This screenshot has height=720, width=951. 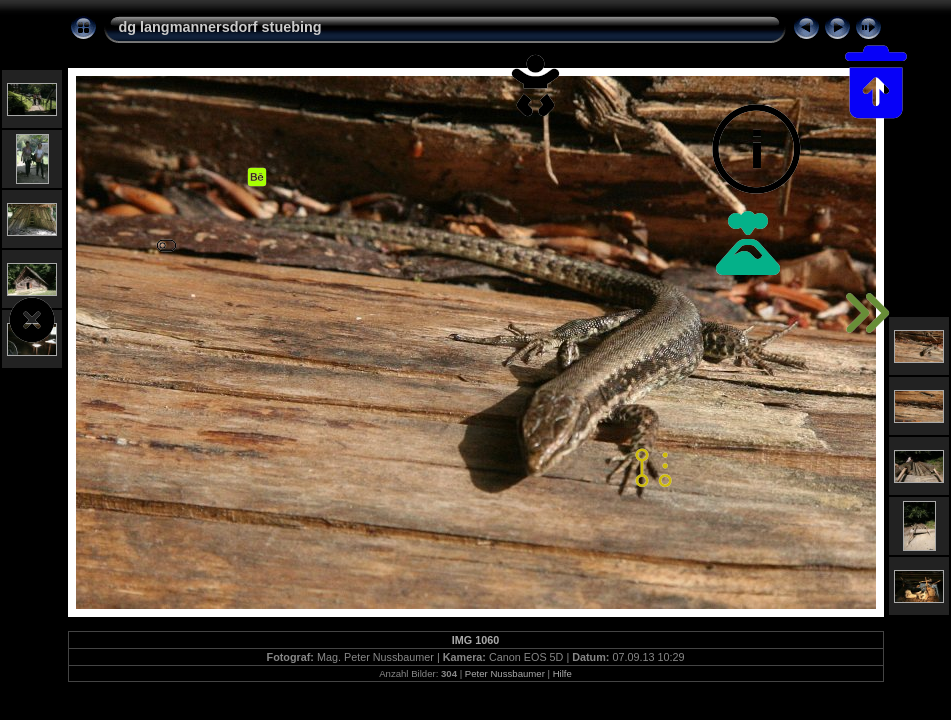 What do you see at coordinates (757, 149) in the screenshot?
I see `view more information or details` at bounding box center [757, 149].